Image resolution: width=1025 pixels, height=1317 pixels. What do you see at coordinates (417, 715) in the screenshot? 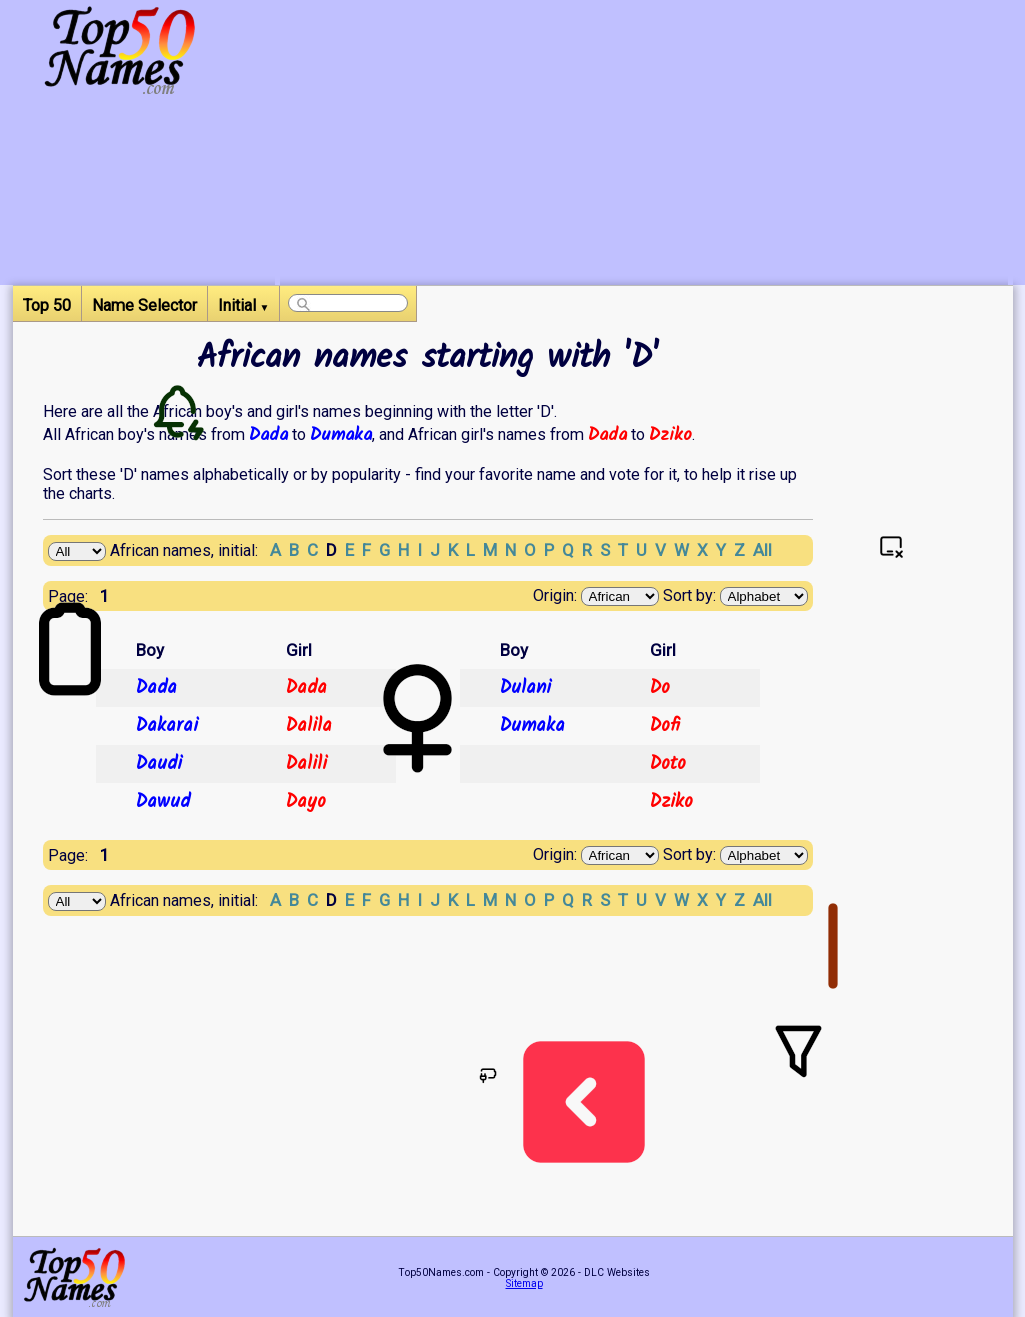
I see `select femme gender identity` at bounding box center [417, 715].